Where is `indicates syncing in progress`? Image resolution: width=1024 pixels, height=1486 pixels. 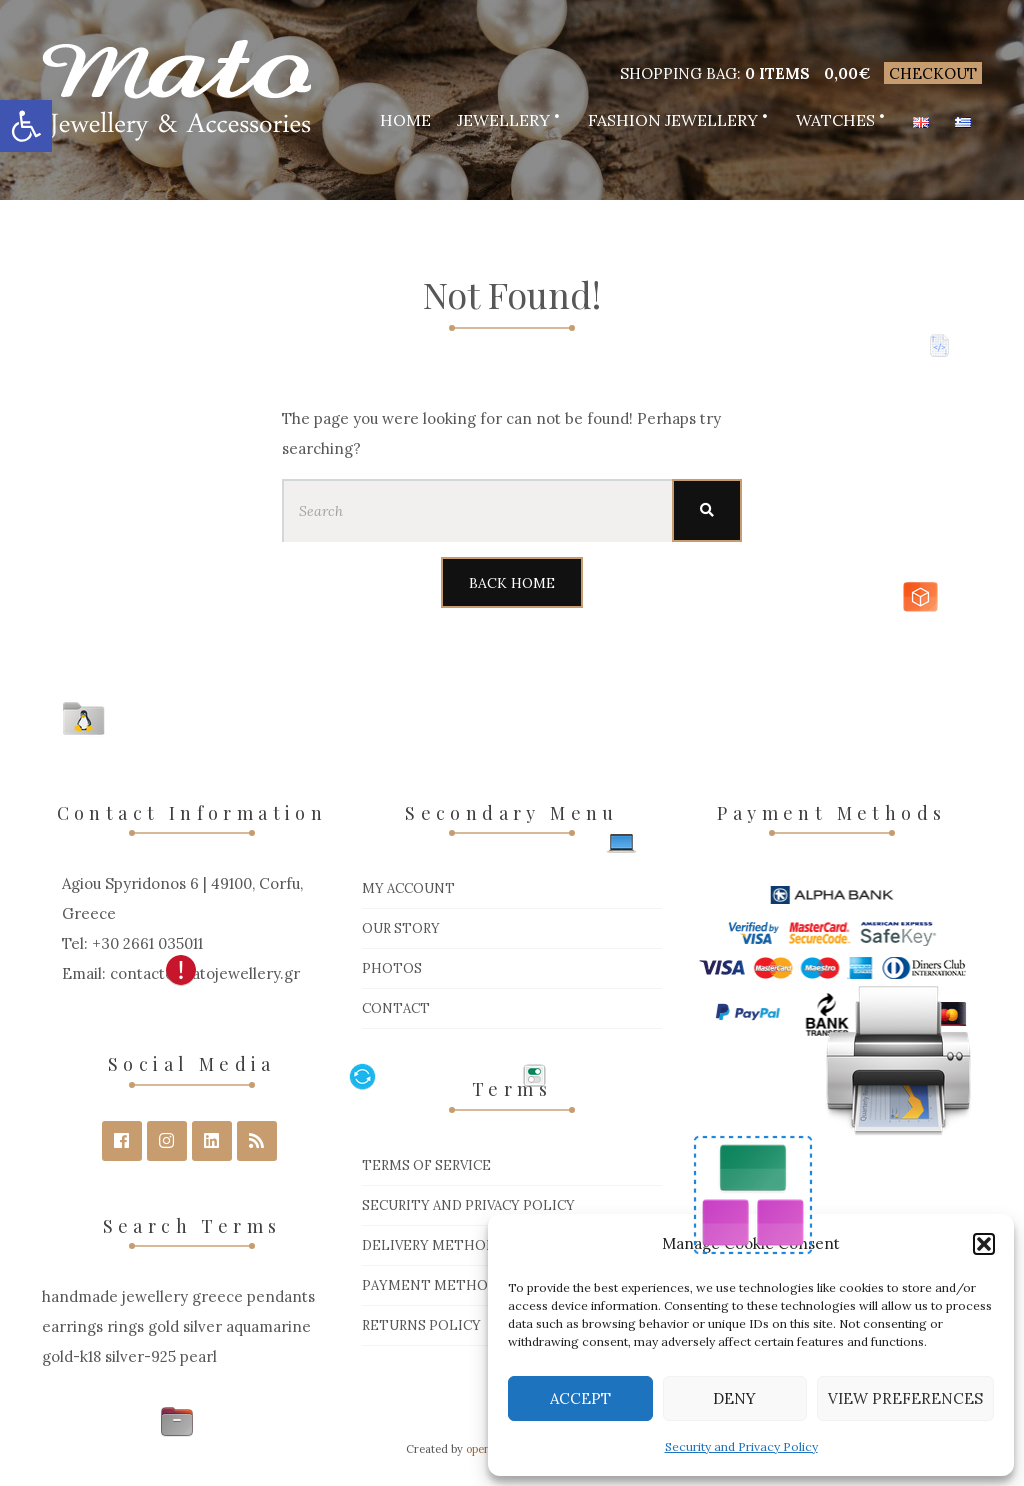
indicates syncing in progress is located at coordinates (362, 1076).